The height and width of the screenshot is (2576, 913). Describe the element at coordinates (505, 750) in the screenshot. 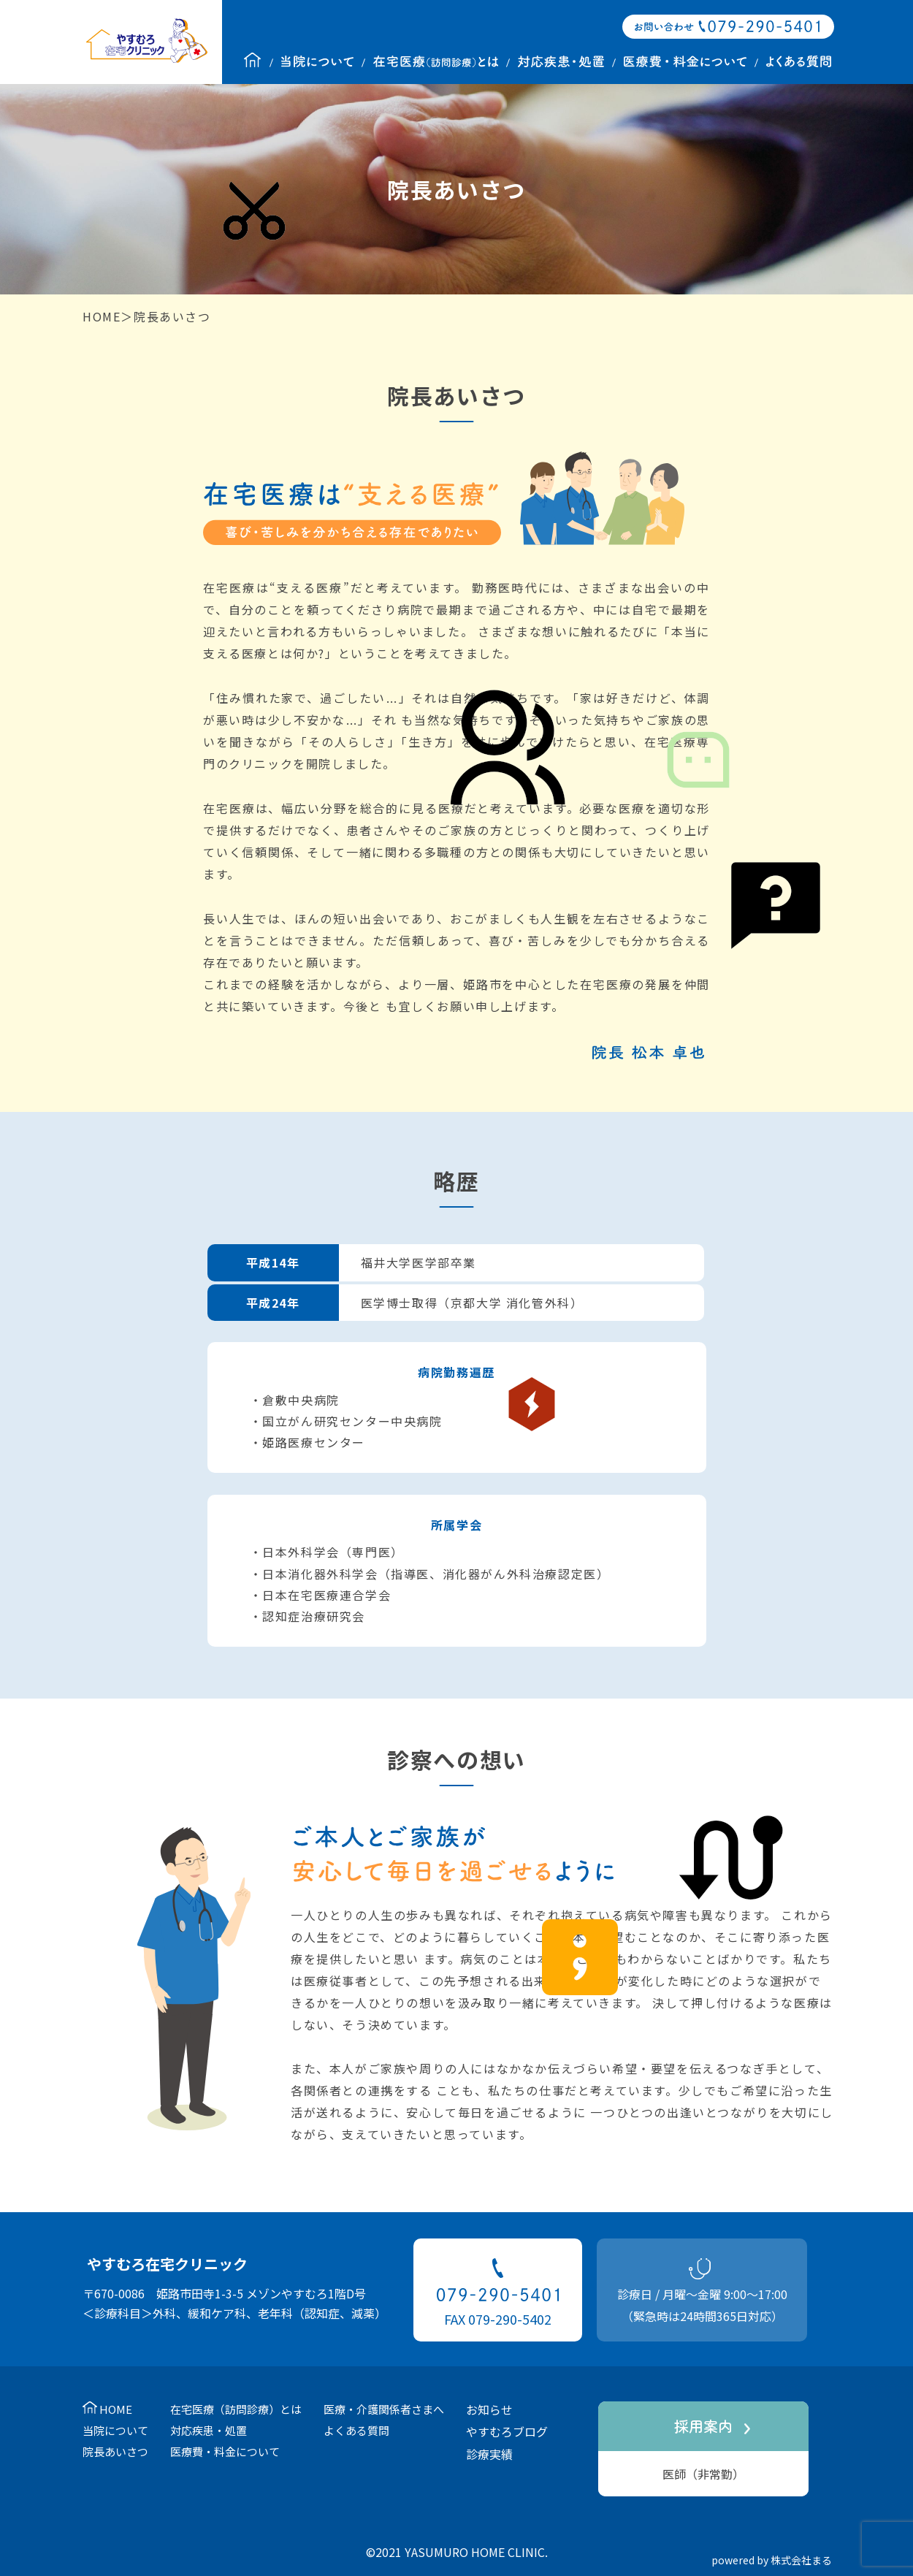

I see `view group members` at that location.